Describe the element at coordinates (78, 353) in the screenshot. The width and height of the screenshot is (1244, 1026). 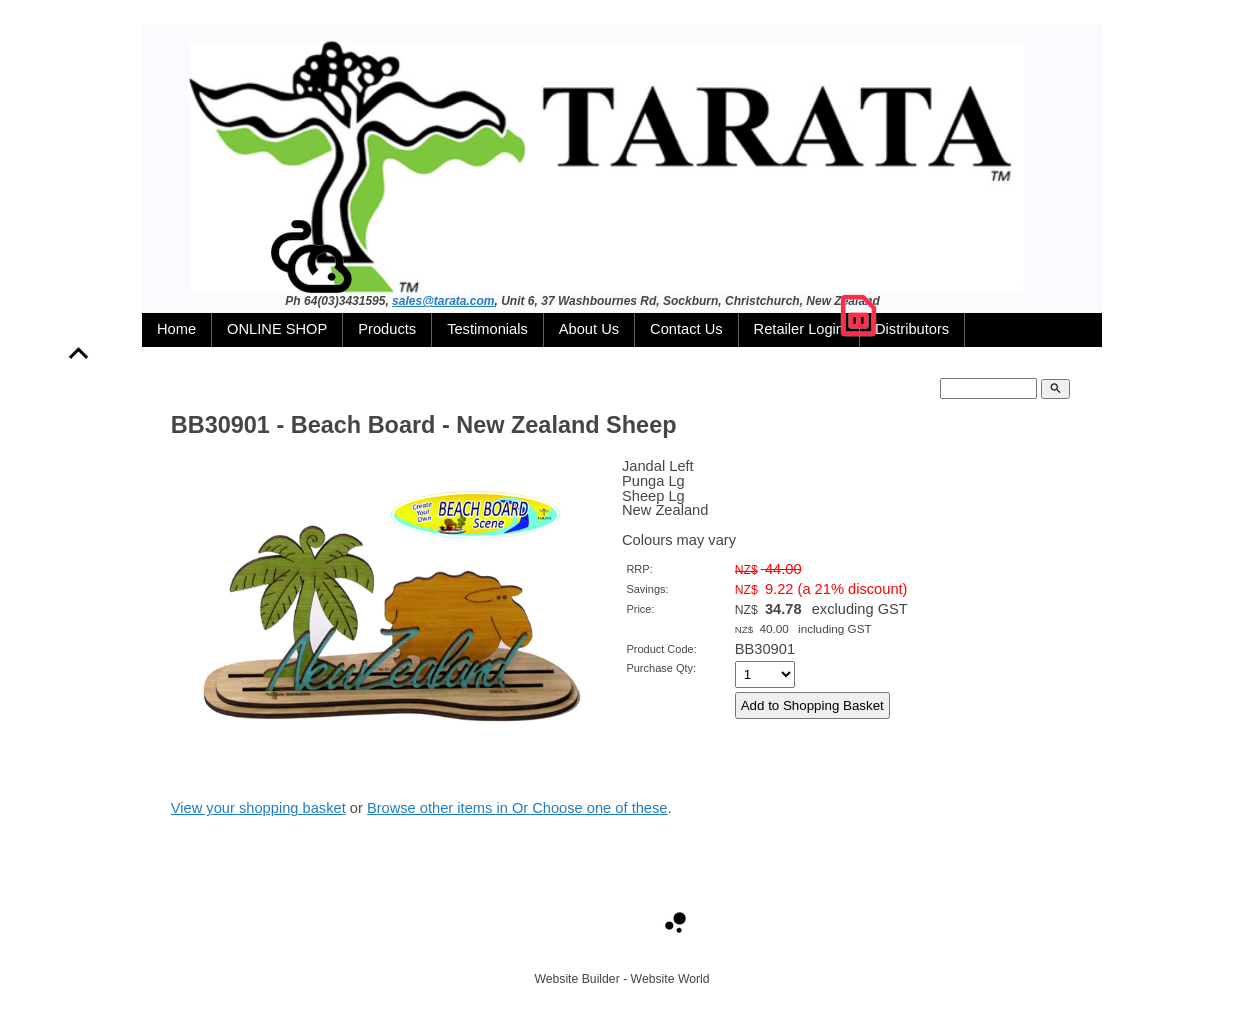
I see `collapse an expanded section` at that location.